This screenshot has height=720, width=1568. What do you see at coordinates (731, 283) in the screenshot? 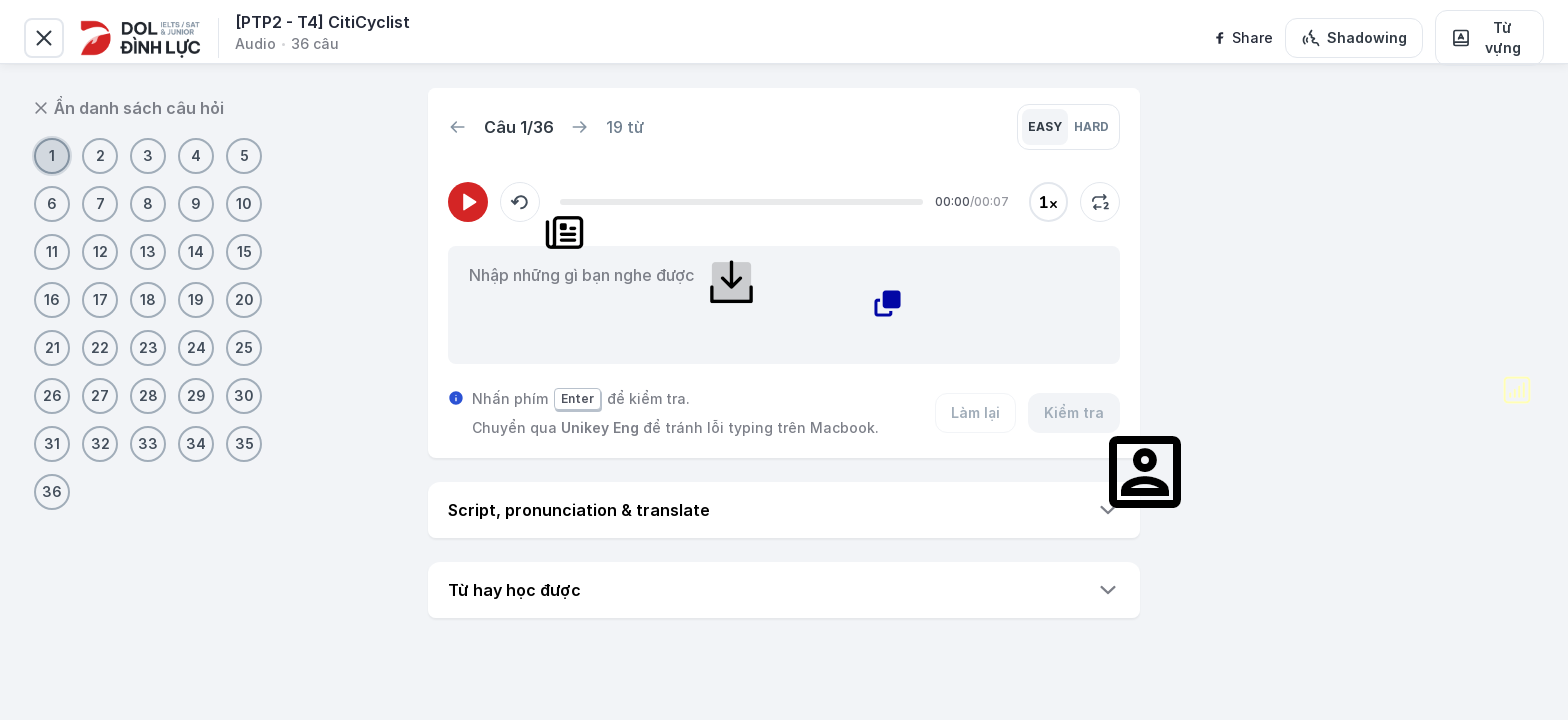
I see `download a file to your device` at bounding box center [731, 283].